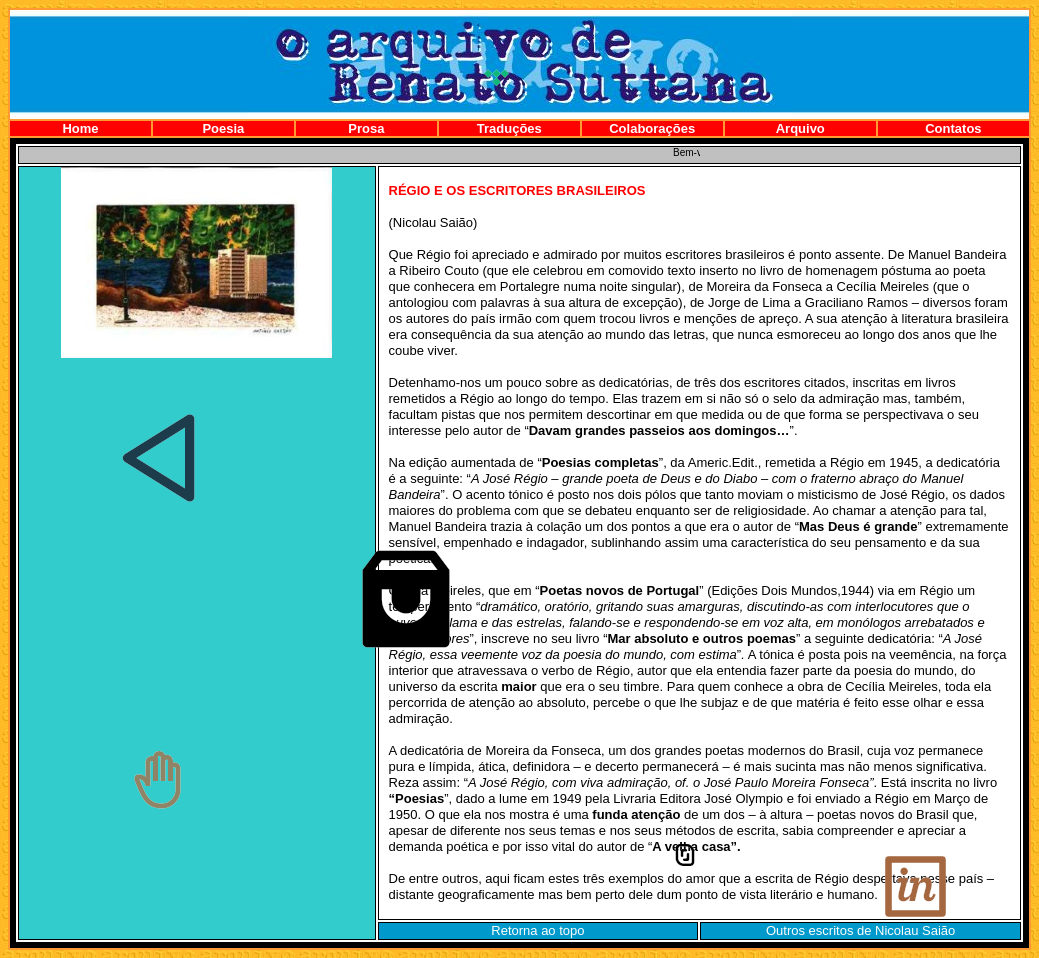  I want to click on play media in reverse, so click(166, 458).